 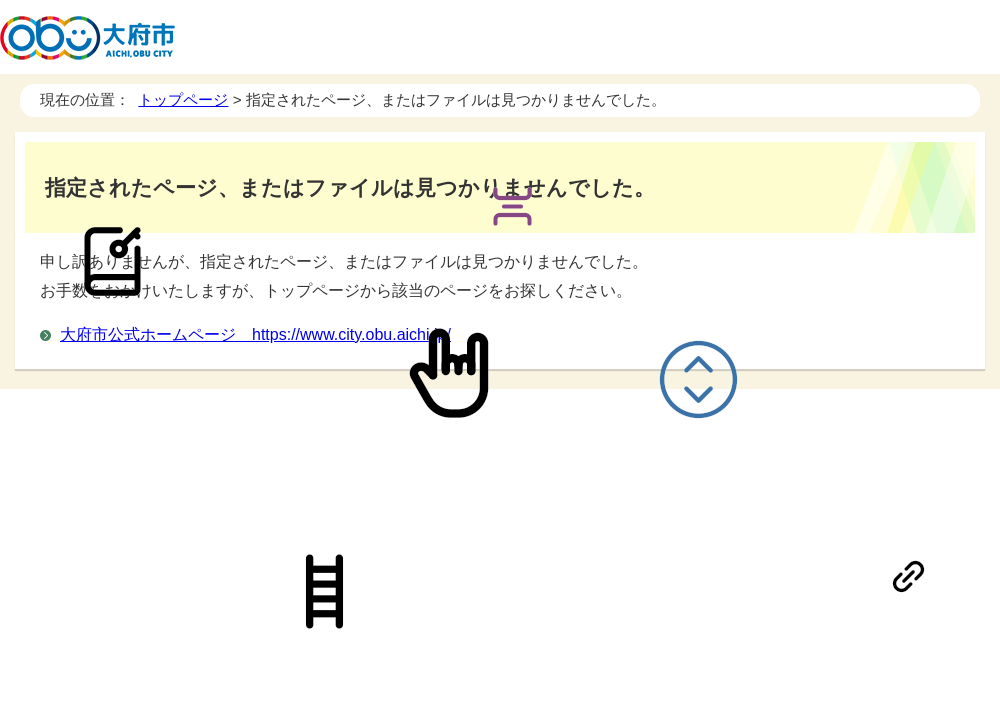 I want to click on express love or appreciation, so click(x=450, y=371).